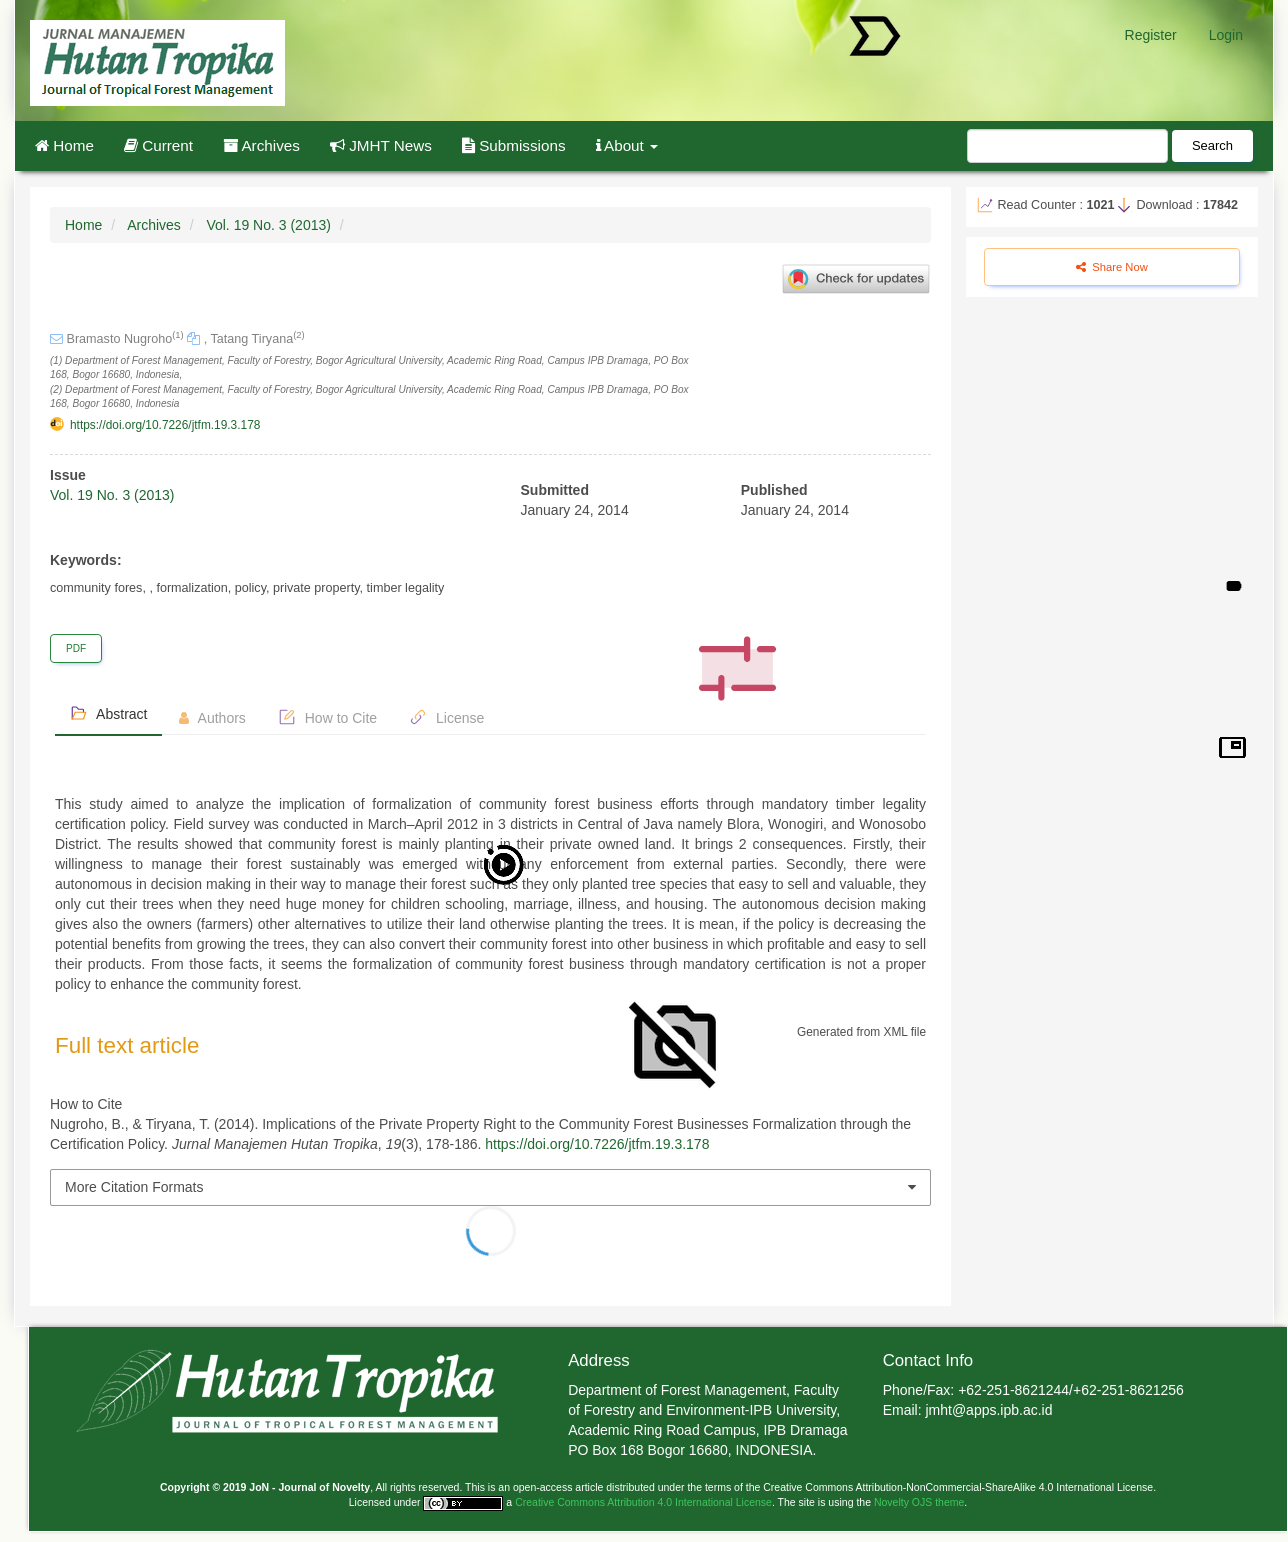  What do you see at coordinates (1232, 747) in the screenshot?
I see `enable picture-in-picture mode` at bounding box center [1232, 747].